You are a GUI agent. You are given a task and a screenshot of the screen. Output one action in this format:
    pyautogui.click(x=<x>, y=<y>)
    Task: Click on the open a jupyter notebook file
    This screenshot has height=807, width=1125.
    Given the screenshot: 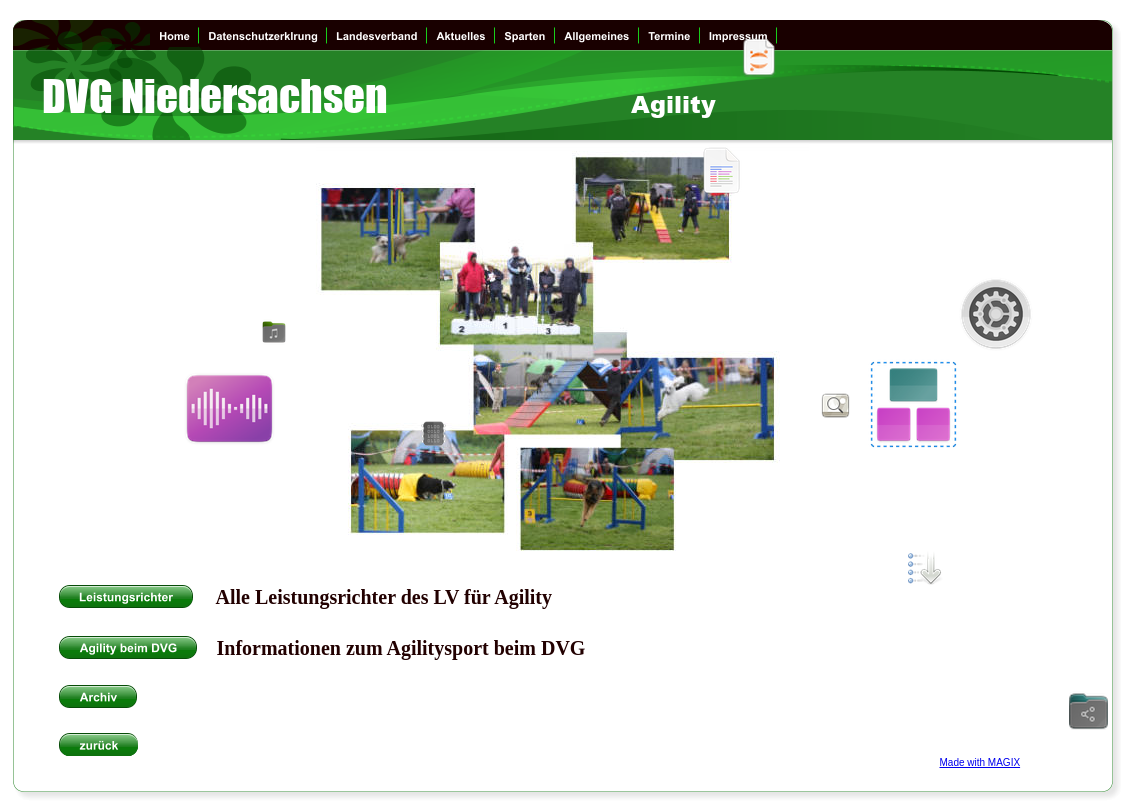 What is the action you would take?
    pyautogui.click(x=759, y=57)
    